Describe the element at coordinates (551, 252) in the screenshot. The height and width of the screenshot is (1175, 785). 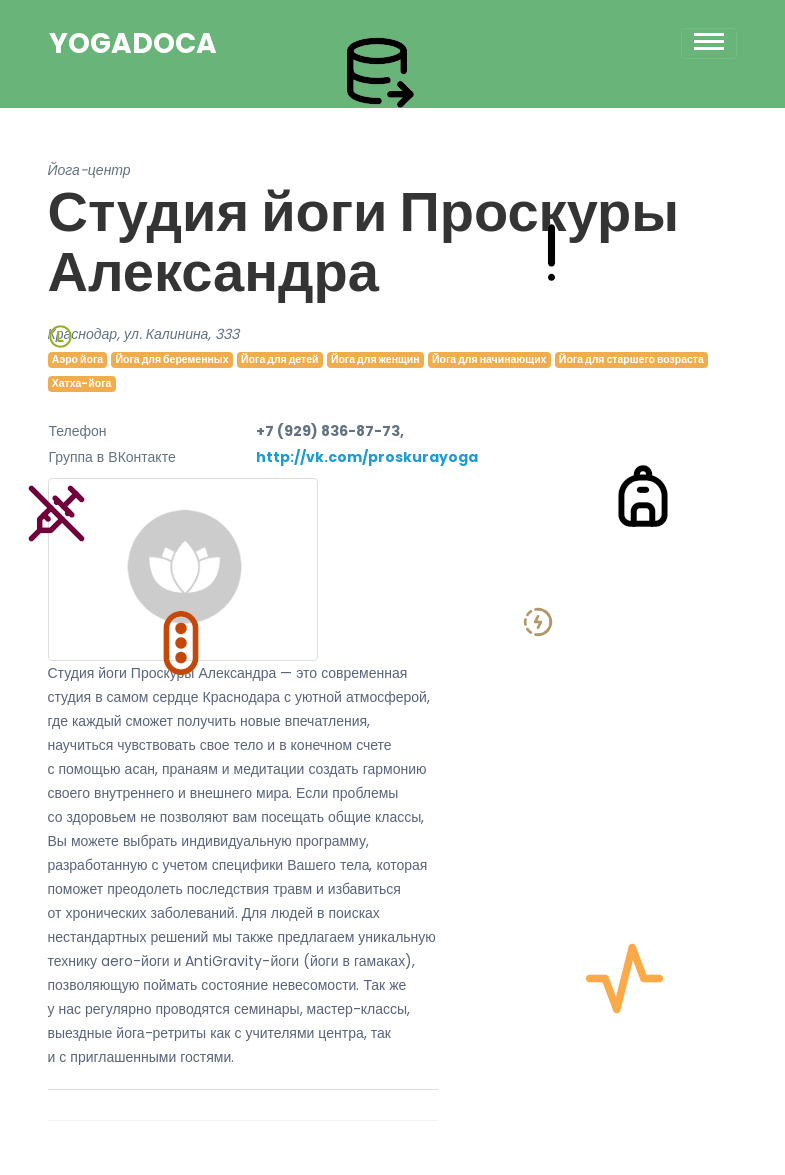
I see `indicates a warning or alert requiring attention` at that location.